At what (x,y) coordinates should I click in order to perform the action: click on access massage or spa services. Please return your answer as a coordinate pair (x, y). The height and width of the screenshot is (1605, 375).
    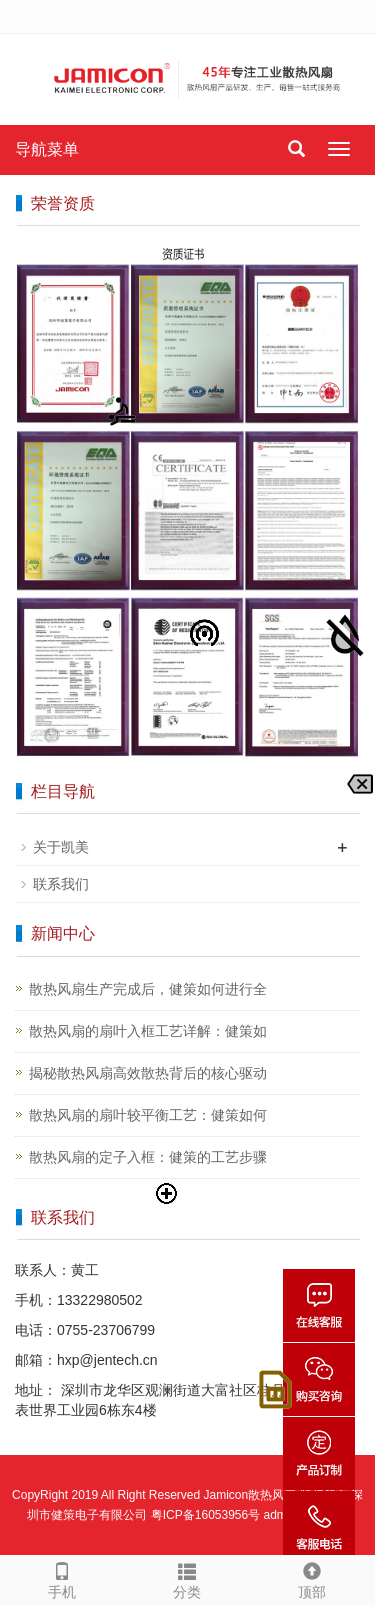
    Looking at the image, I should click on (123, 410).